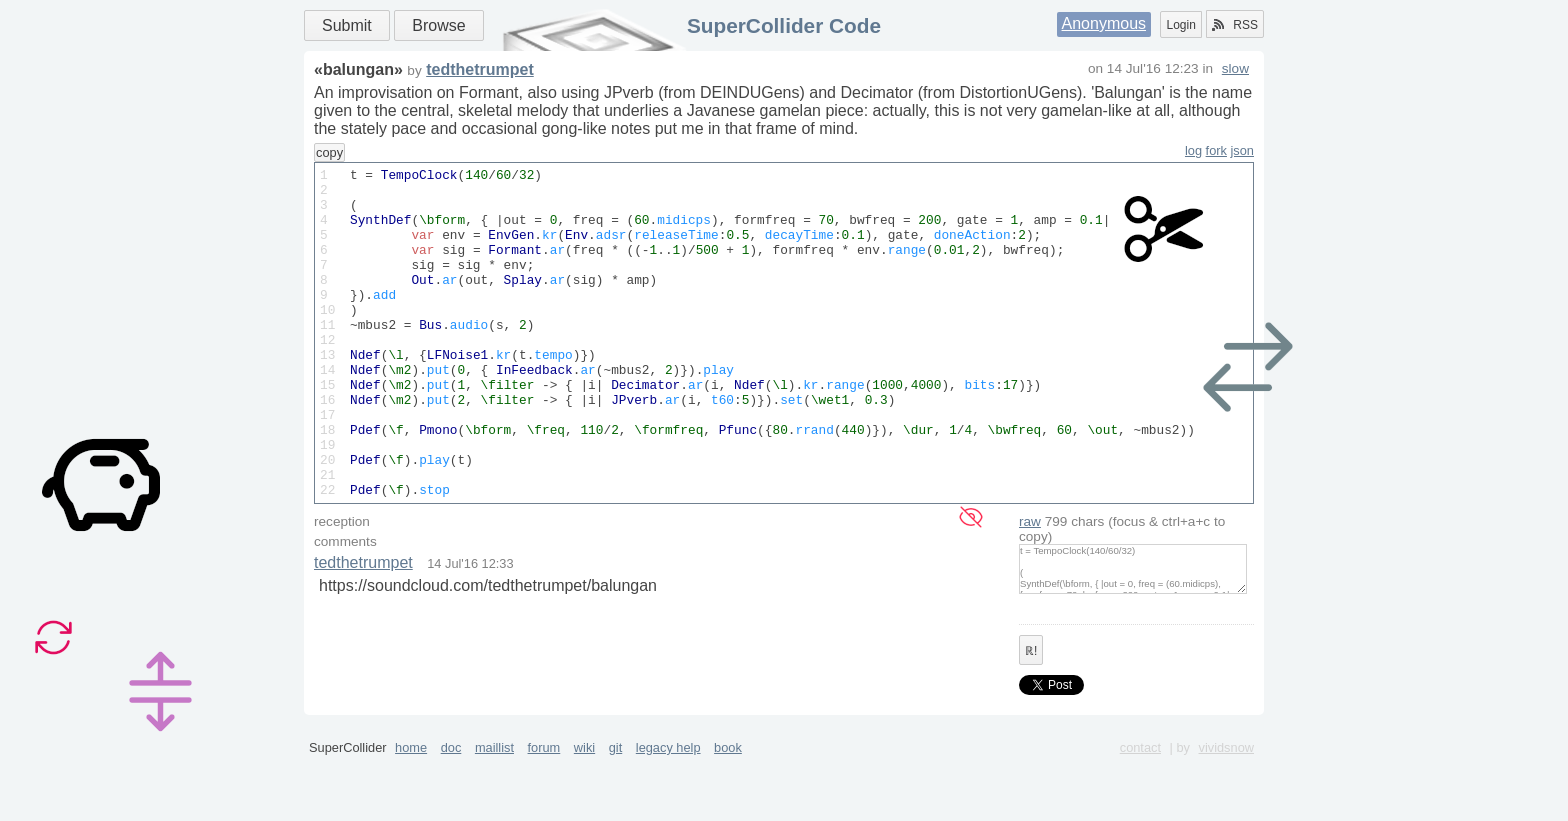 The image size is (1568, 821). What do you see at coordinates (971, 517) in the screenshot?
I see `hide password or sensitive content` at bounding box center [971, 517].